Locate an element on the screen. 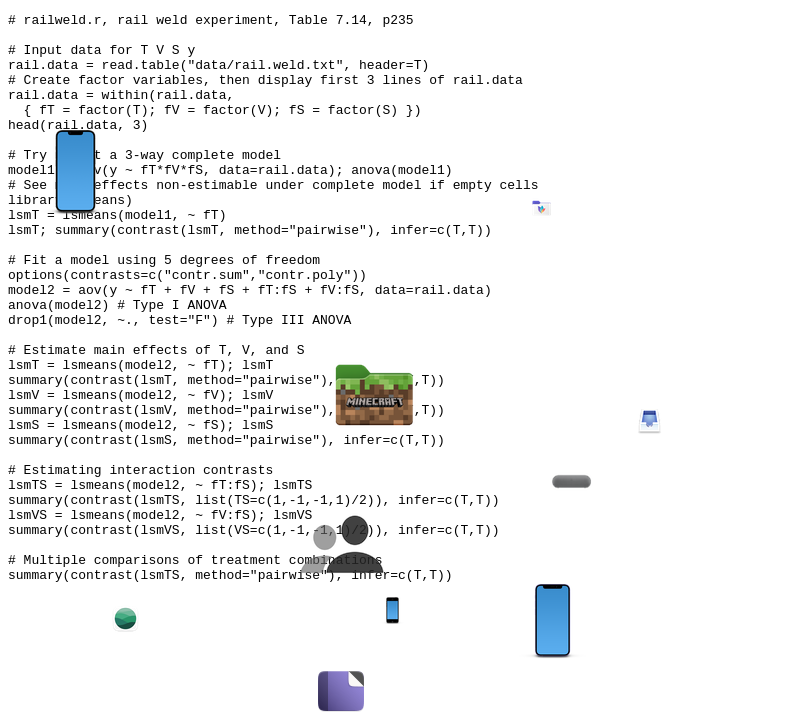  view group or shared folder is located at coordinates (342, 536).